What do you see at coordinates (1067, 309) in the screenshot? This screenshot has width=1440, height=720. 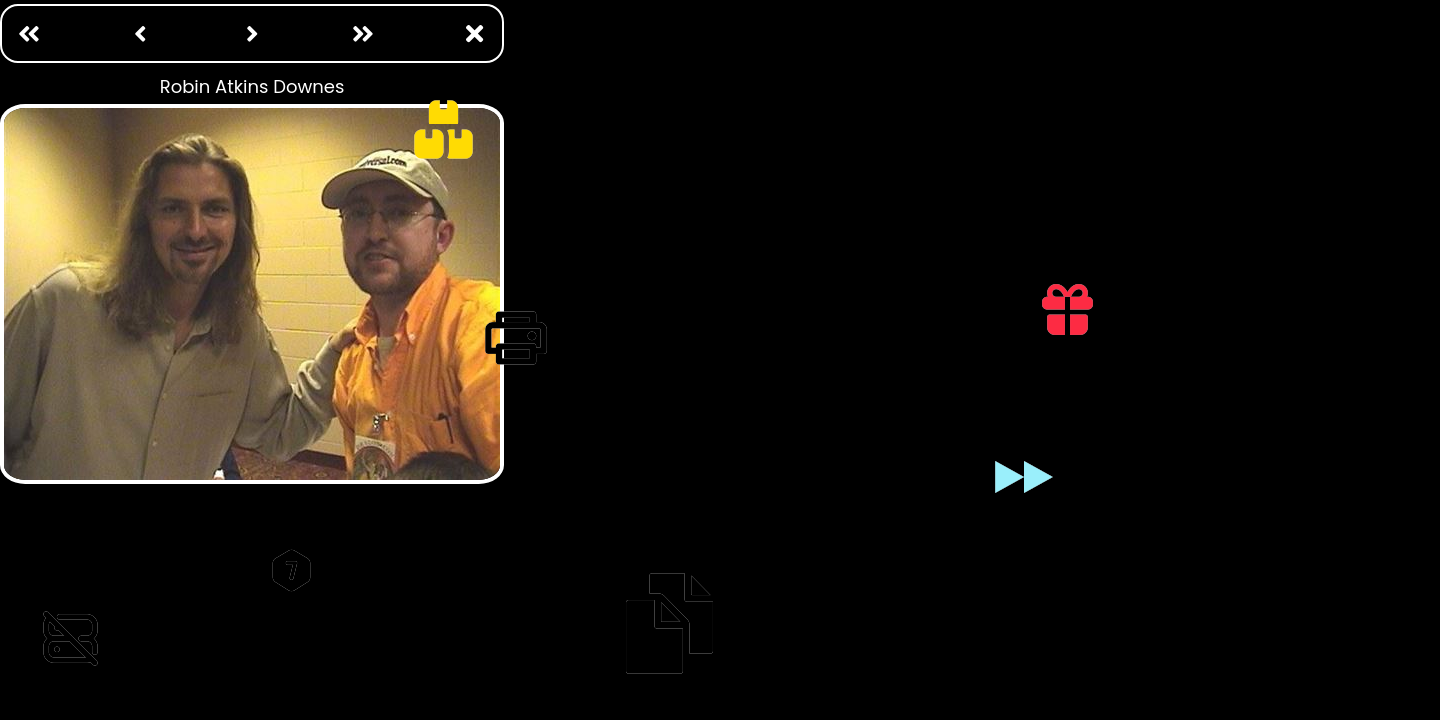 I see `view or redeem a gift` at bounding box center [1067, 309].